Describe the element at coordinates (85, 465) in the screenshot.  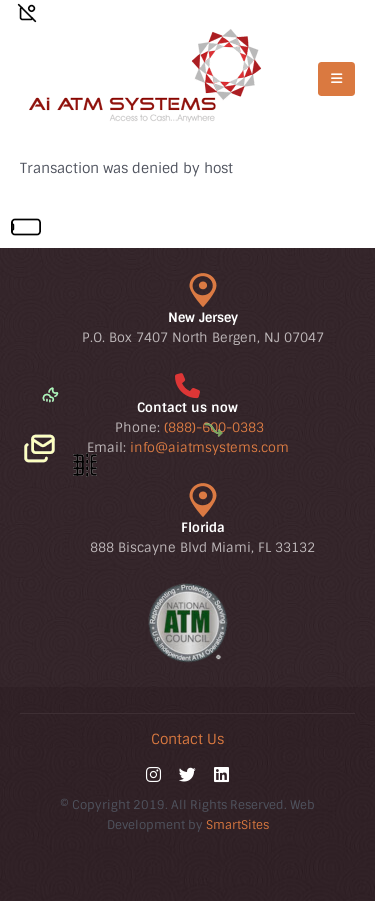
I see `split table into separate columns` at that location.